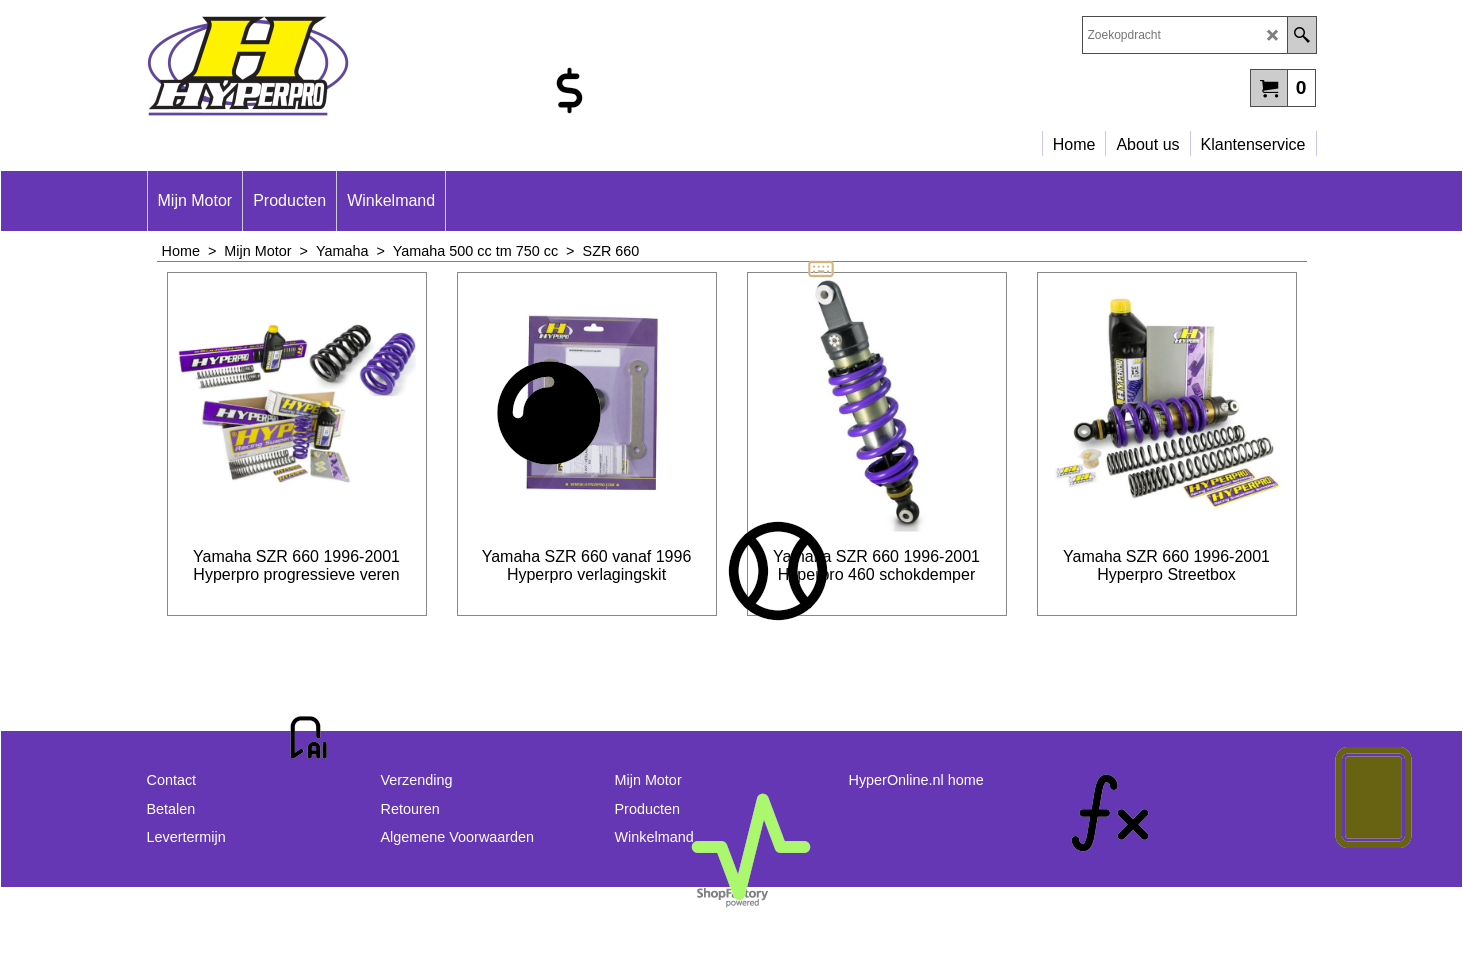 The height and width of the screenshot is (958, 1463). Describe the element at coordinates (1373, 797) in the screenshot. I see `switch to tablet view or portrait mode` at that location.